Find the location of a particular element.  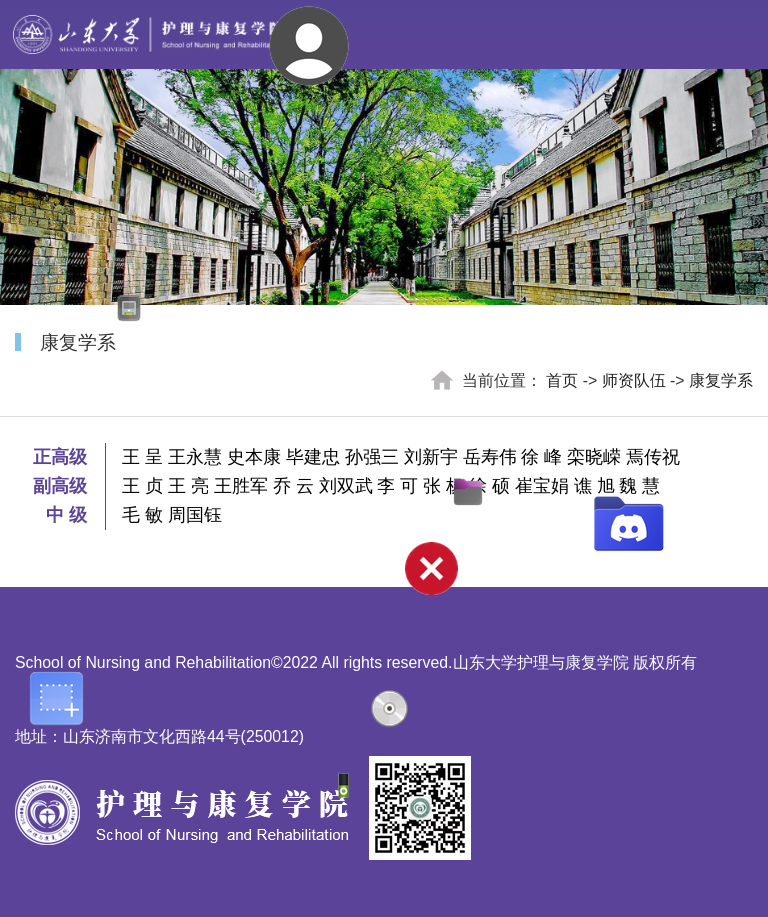

take a screenshot is located at coordinates (56, 698).